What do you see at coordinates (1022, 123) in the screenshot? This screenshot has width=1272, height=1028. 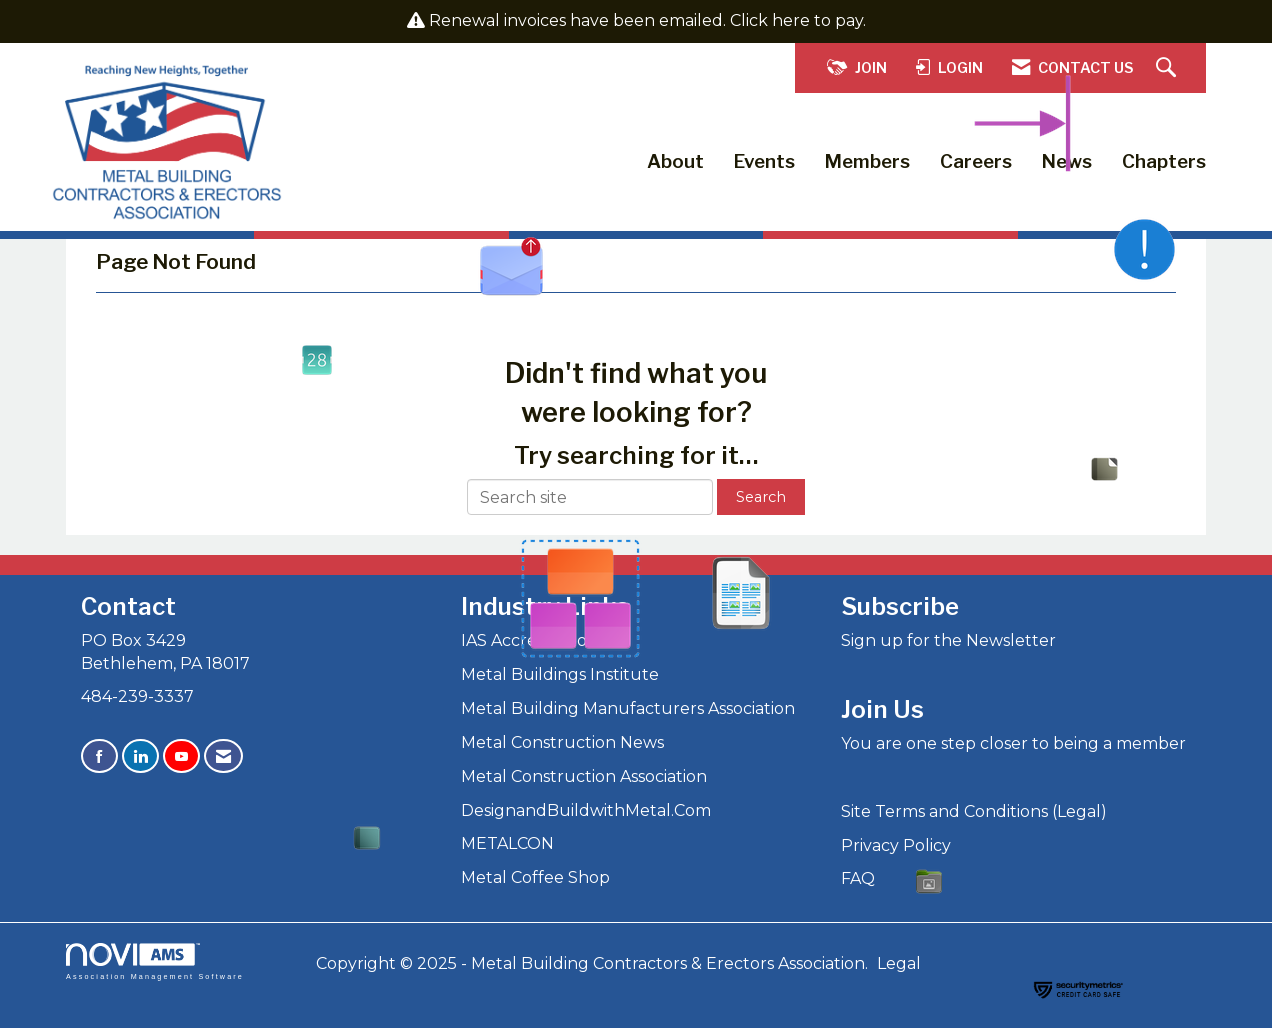 I see `jump to the last item or end of list` at bounding box center [1022, 123].